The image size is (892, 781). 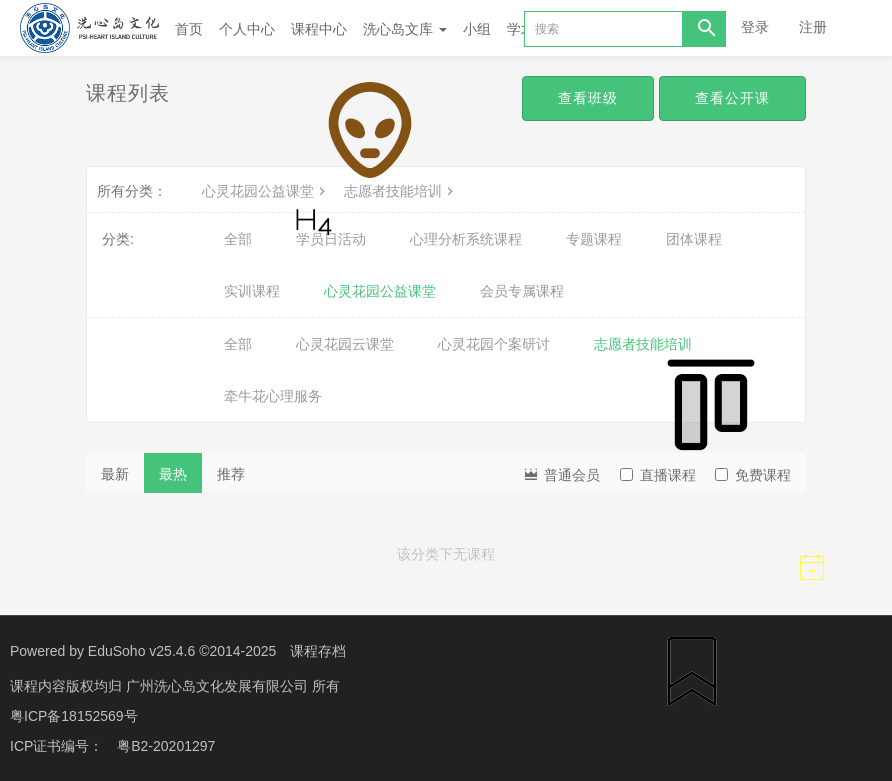 I want to click on align selected objects to the top edge, so click(x=711, y=403).